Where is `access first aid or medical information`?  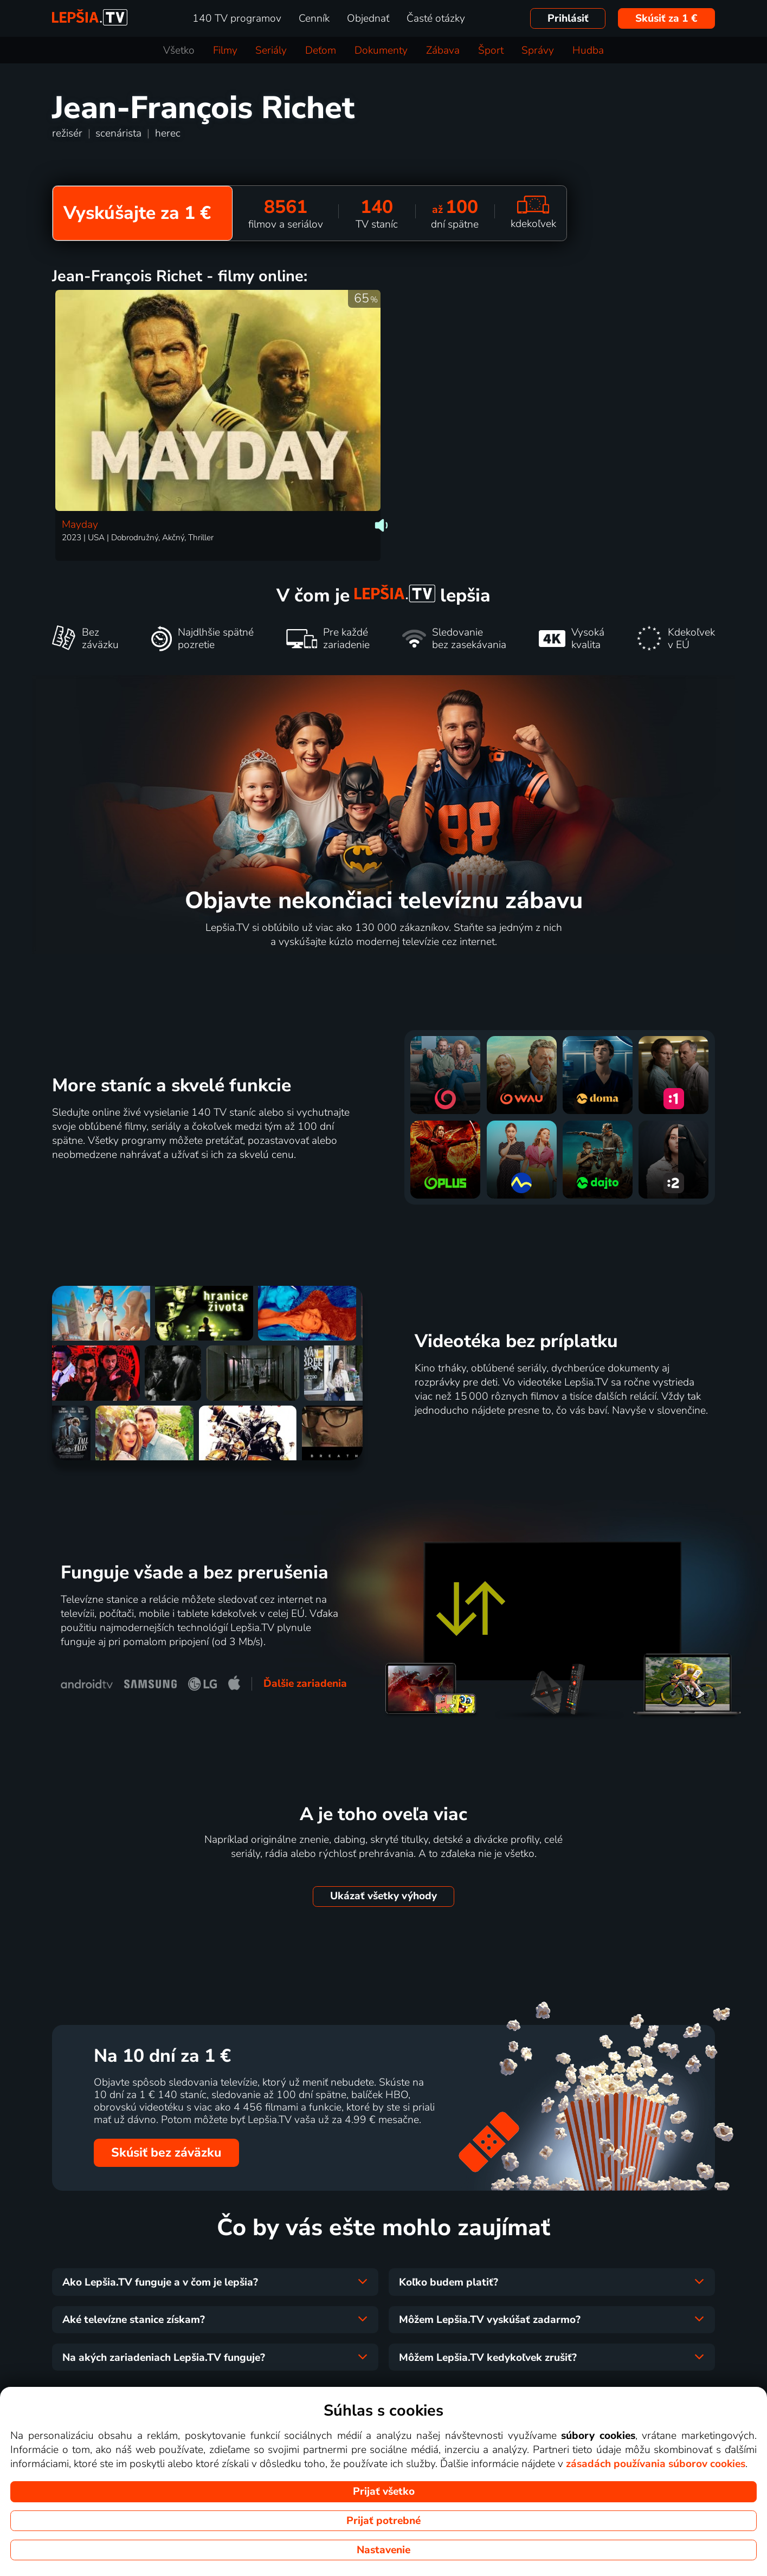 access first aid or medical information is located at coordinates (489, 2142).